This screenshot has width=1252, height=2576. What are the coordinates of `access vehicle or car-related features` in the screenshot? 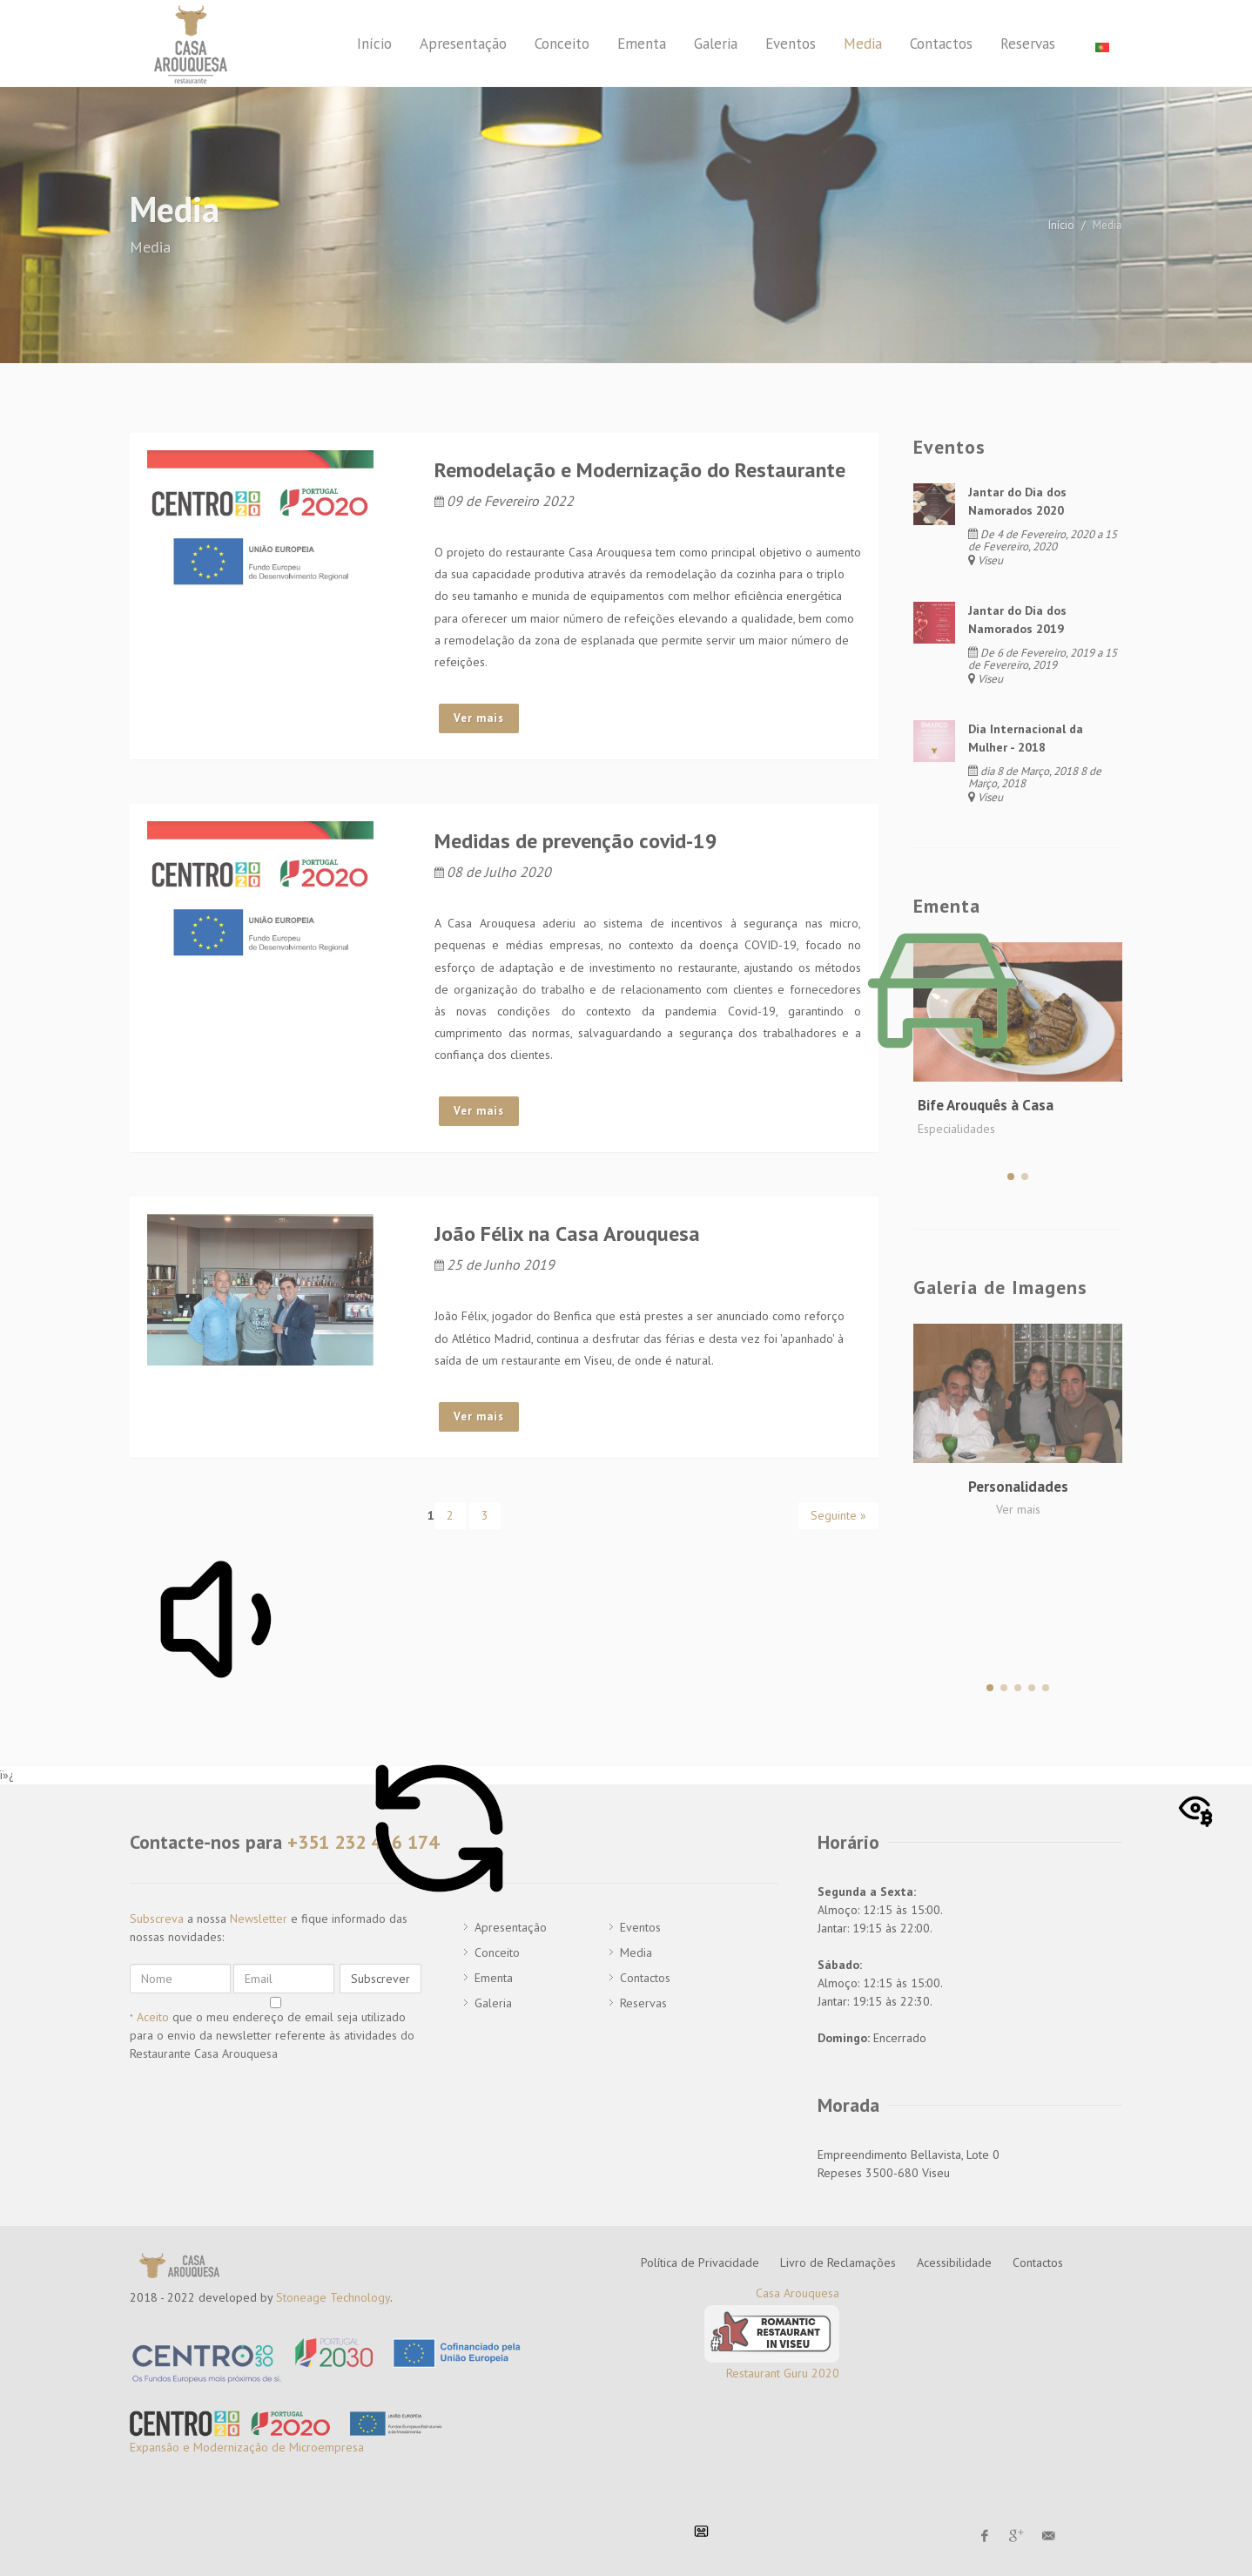 It's located at (942, 993).